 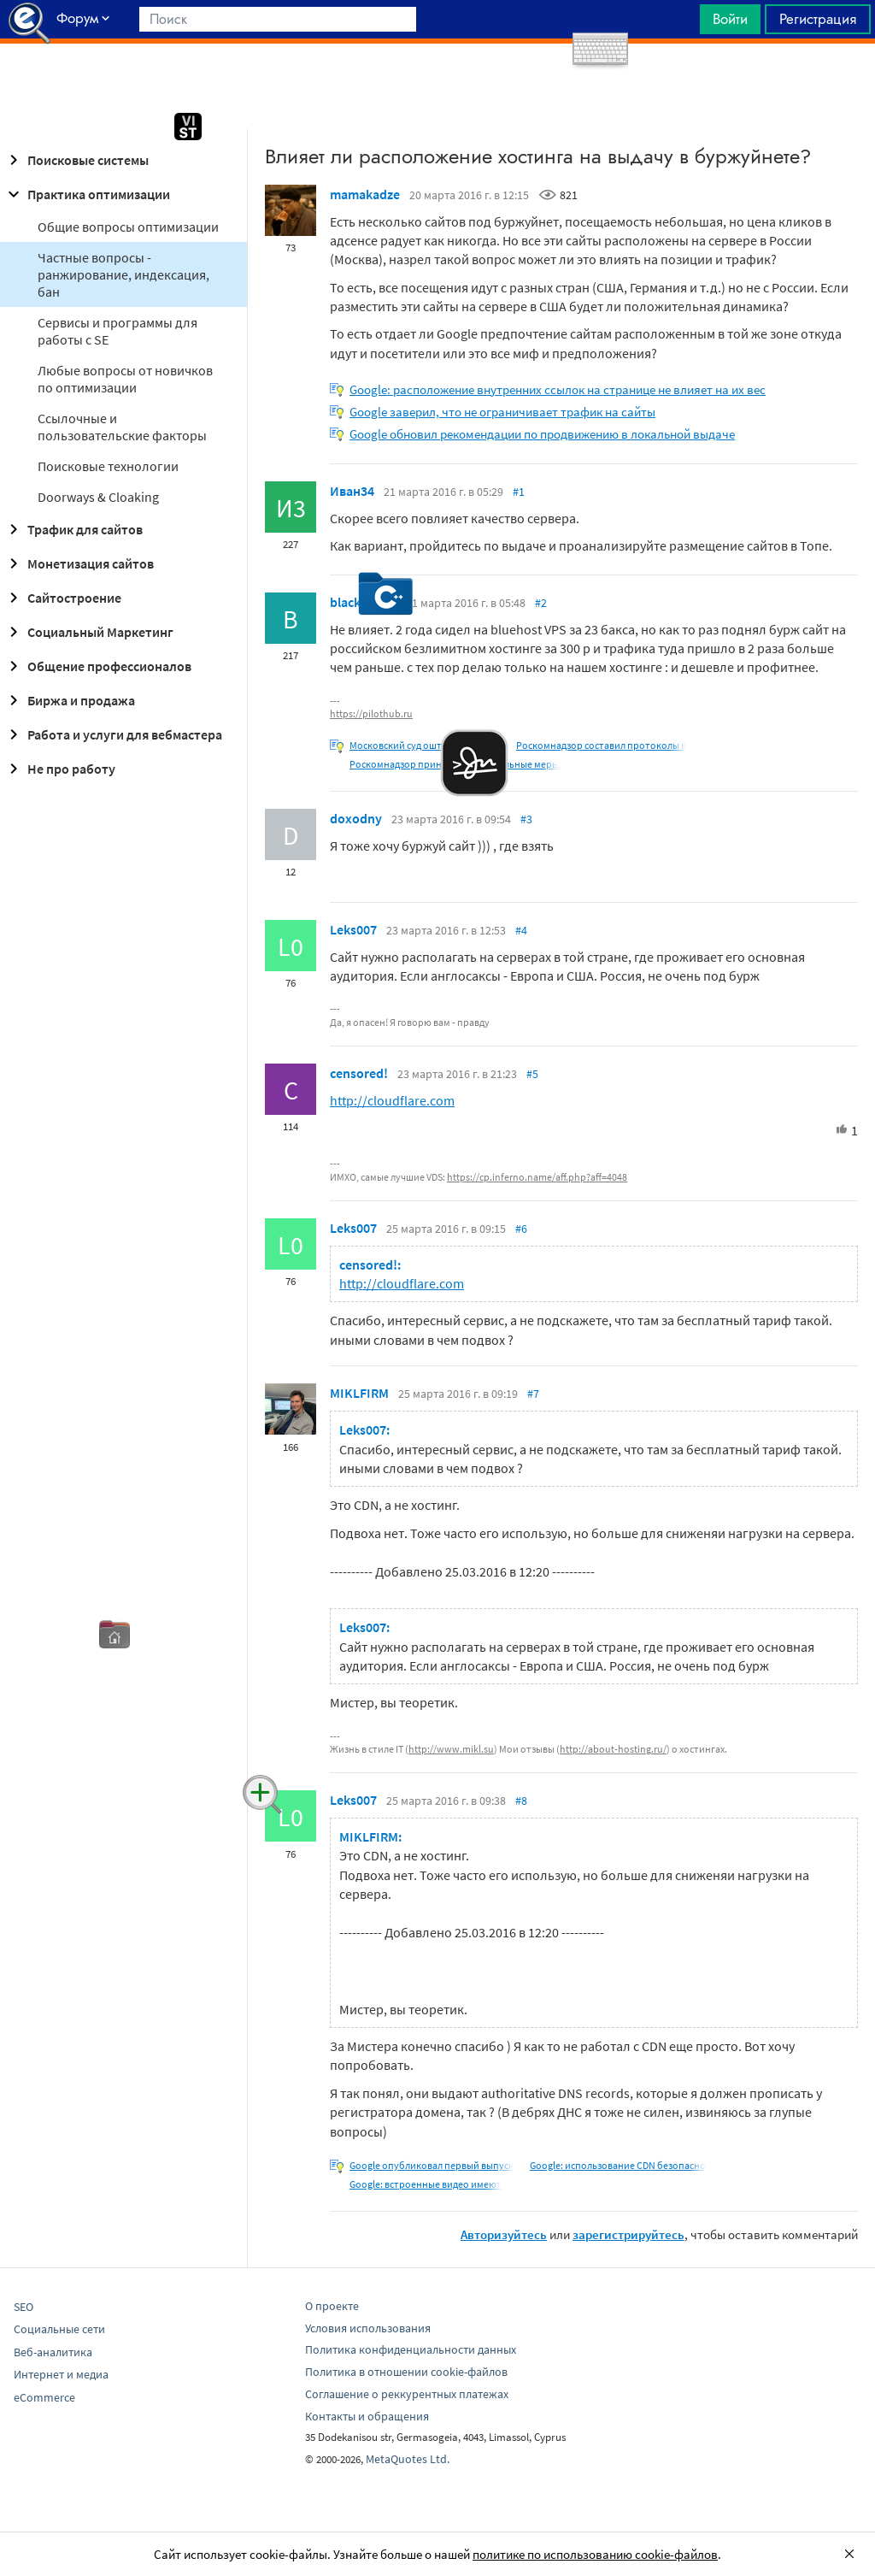 What do you see at coordinates (474, 763) in the screenshot?
I see `open secretive app for secure key management` at bounding box center [474, 763].